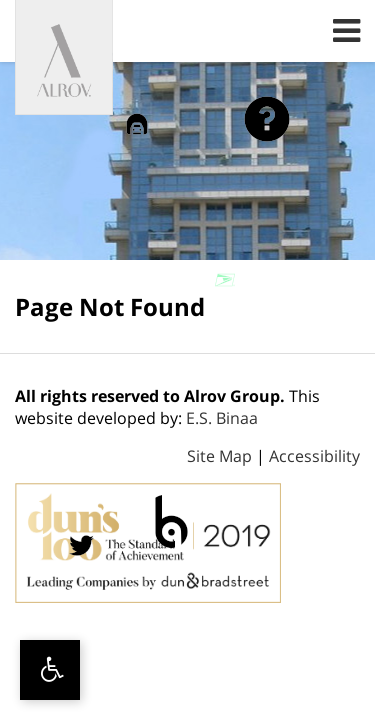 The height and width of the screenshot is (720, 375). Describe the element at coordinates (225, 280) in the screenshot. I see `access USPS shipping and tracking services` at that location.